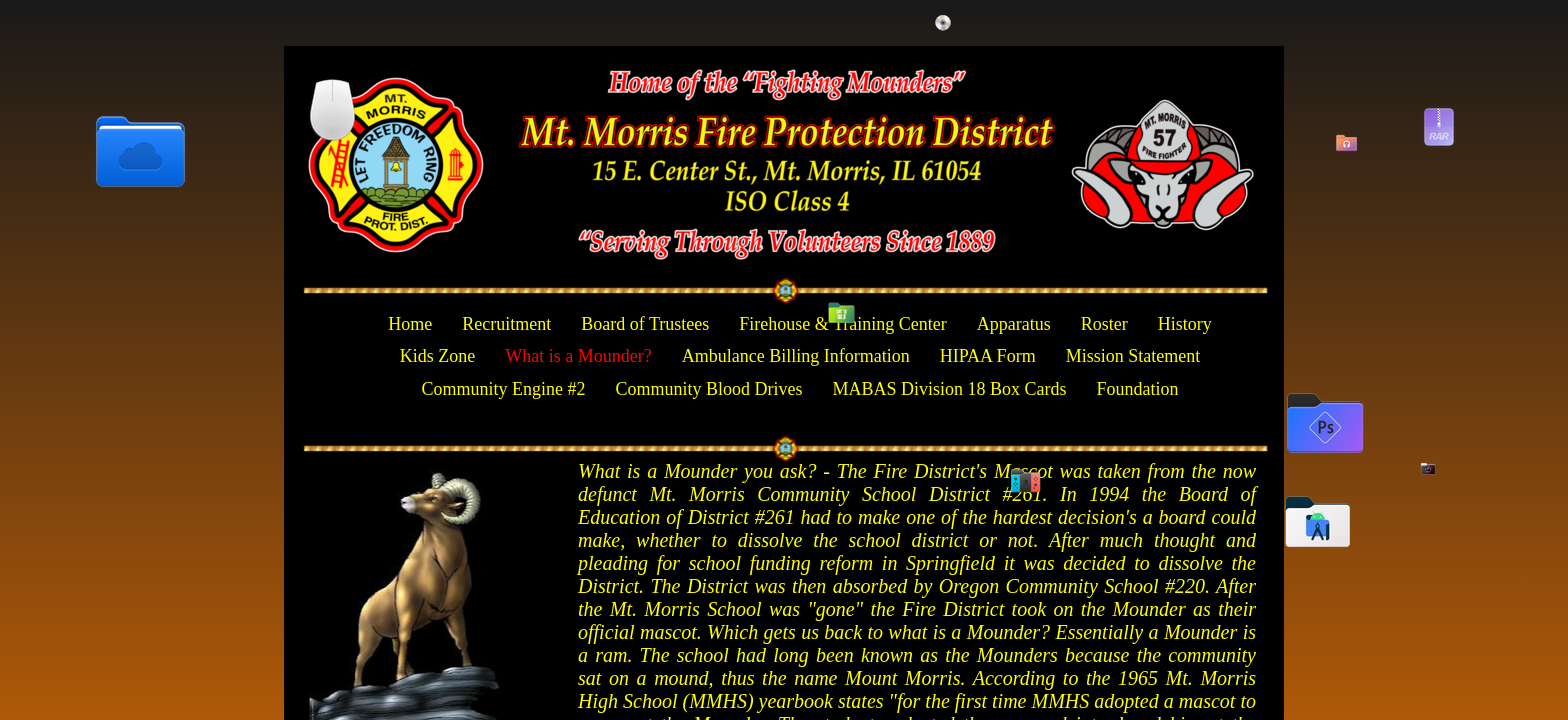 This screenshot has width=1568, height=720. Describe the element at coordinates (140, 151) in the screenshot. I see `access cloud-synced files and folders` at that location.